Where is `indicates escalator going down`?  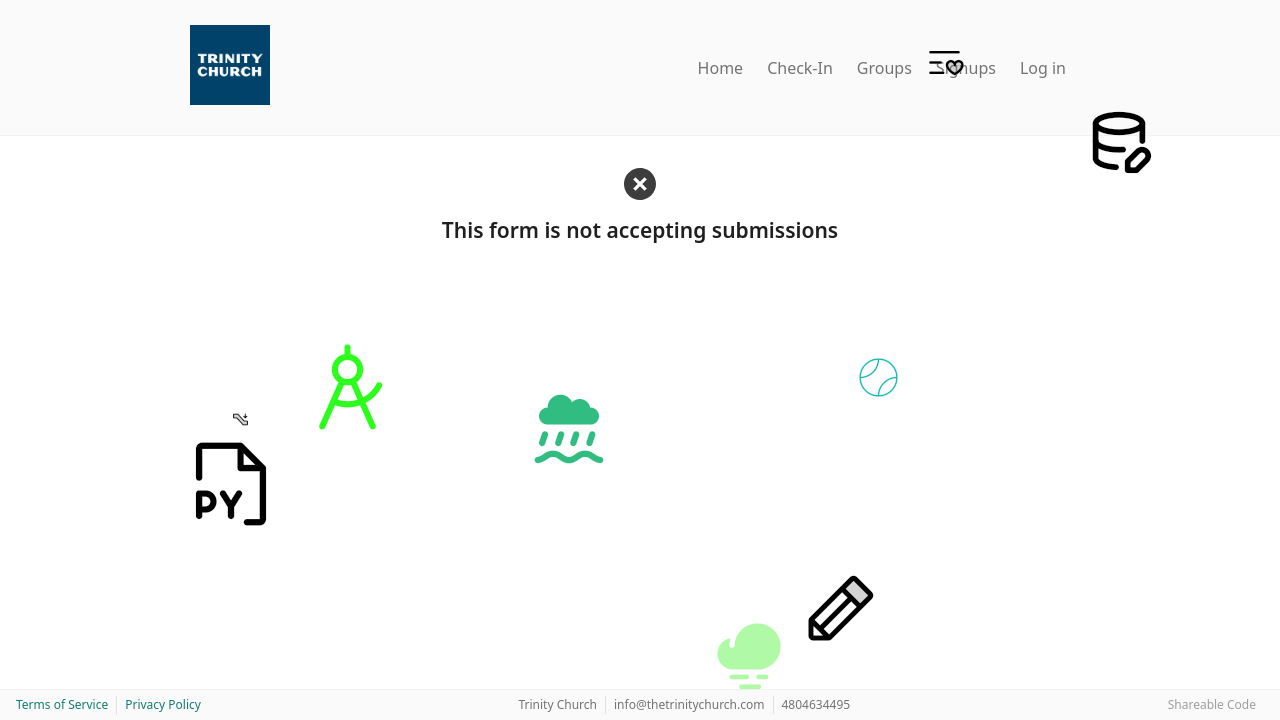 indicates escalator going down is located at coordinates (240, 419).